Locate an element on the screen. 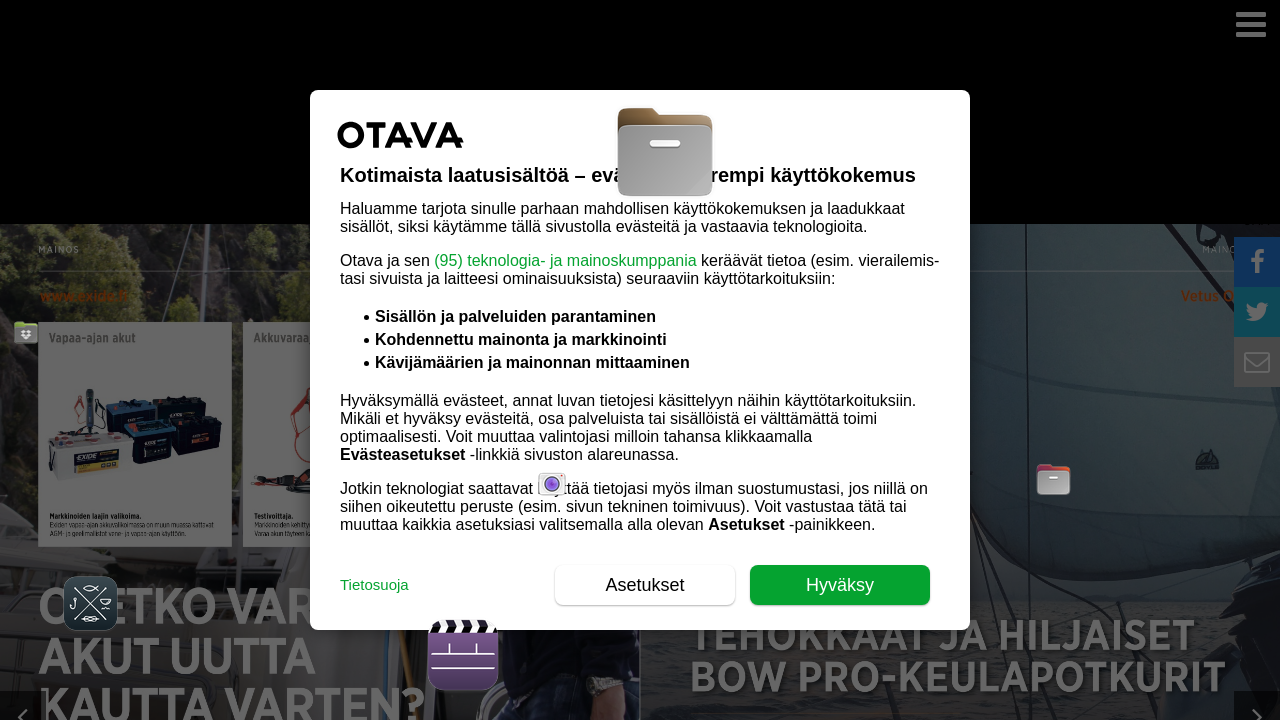 This screenshot has height=720, width=1280. open your dropbox folder is located at coordinates (26, 332).